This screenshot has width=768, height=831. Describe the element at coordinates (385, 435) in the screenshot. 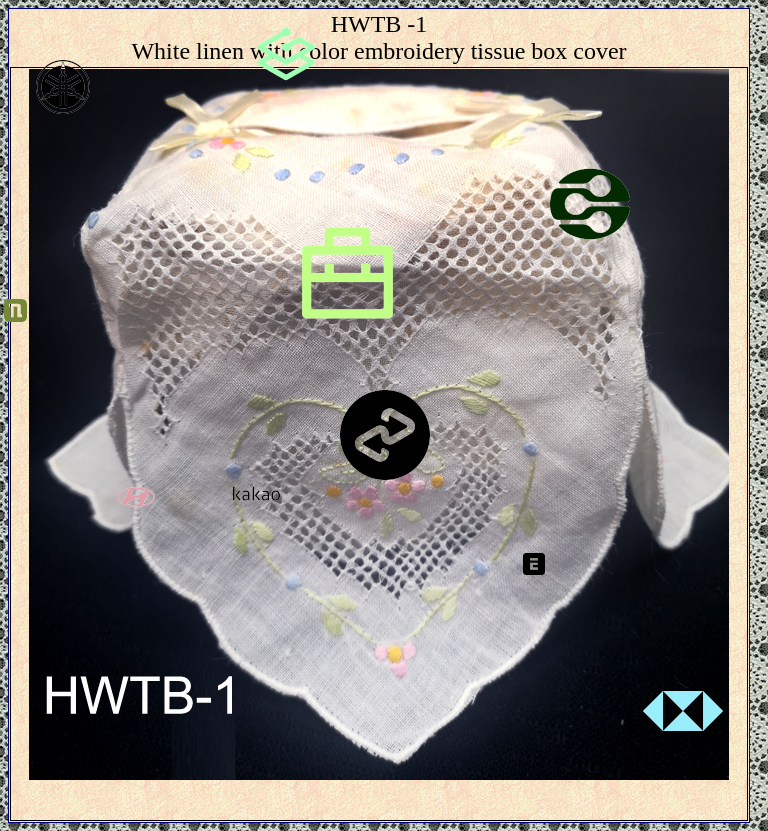

I see `pay with afterpay at checkout` at that location.